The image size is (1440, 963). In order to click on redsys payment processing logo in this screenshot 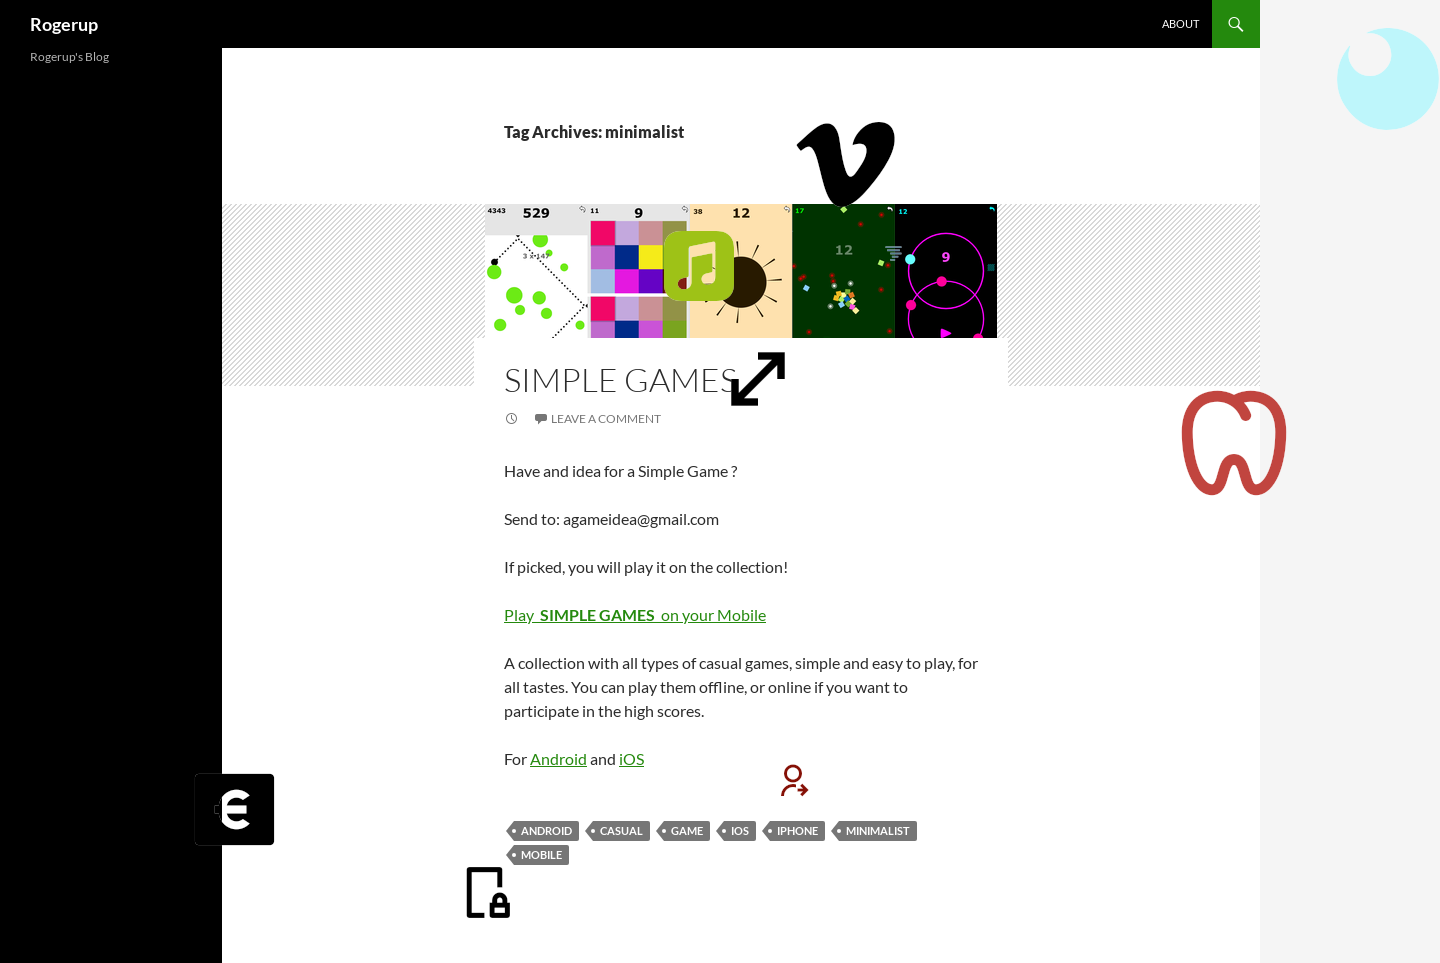, I will do `click(1388, 79)`.